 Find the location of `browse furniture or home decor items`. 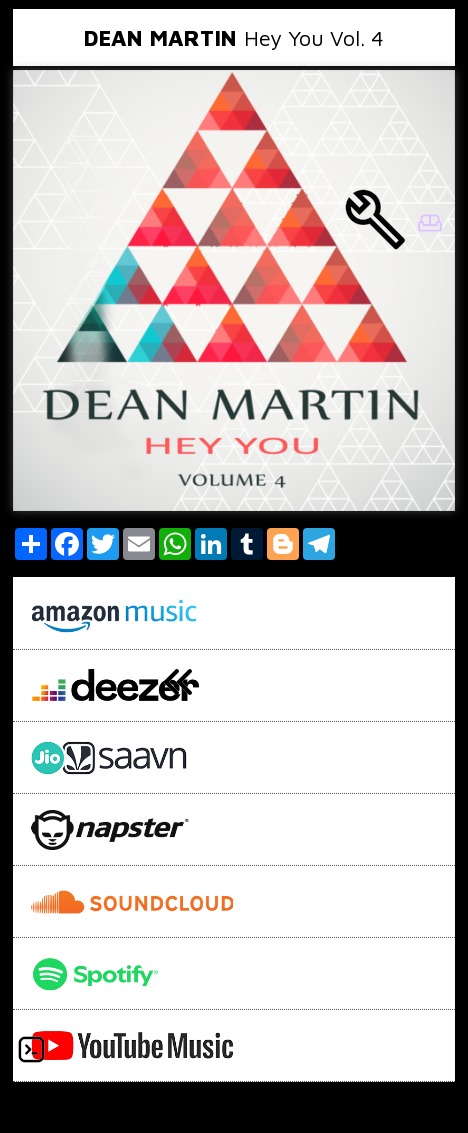

browse furniture or home decor items is located at coordinates (430, 223).